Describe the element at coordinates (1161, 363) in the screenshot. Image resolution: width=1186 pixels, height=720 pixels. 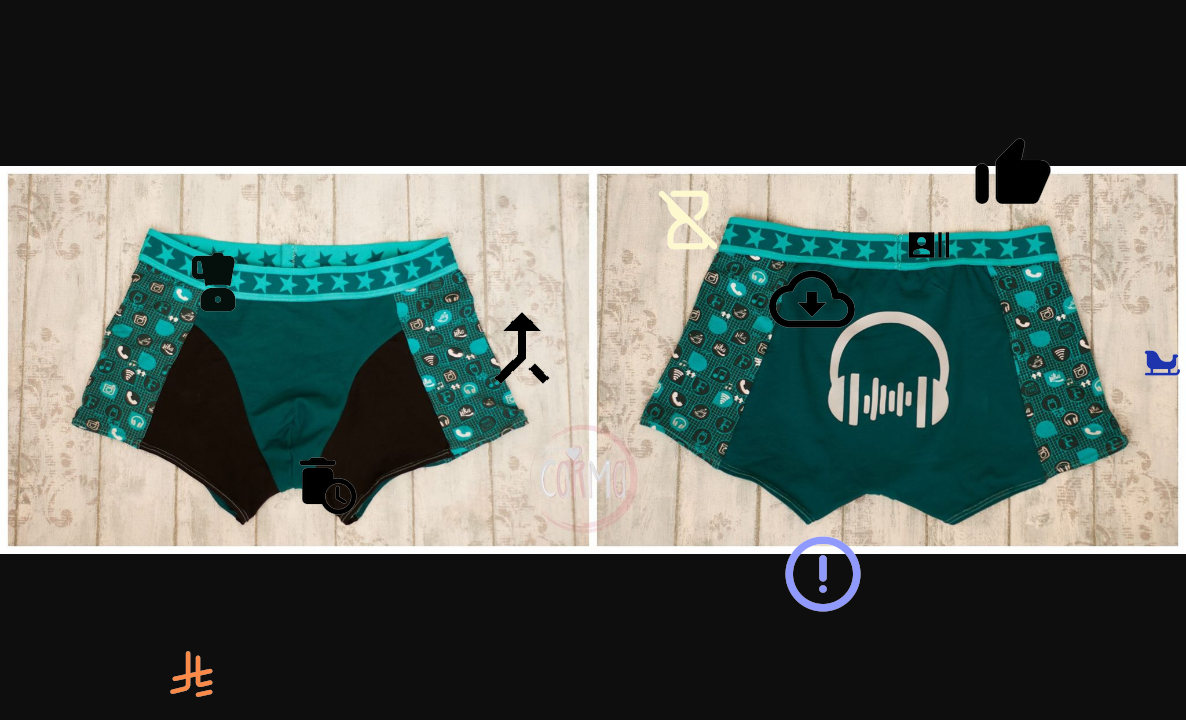
I see `indicates holiday or winter seasonal content` at that location.